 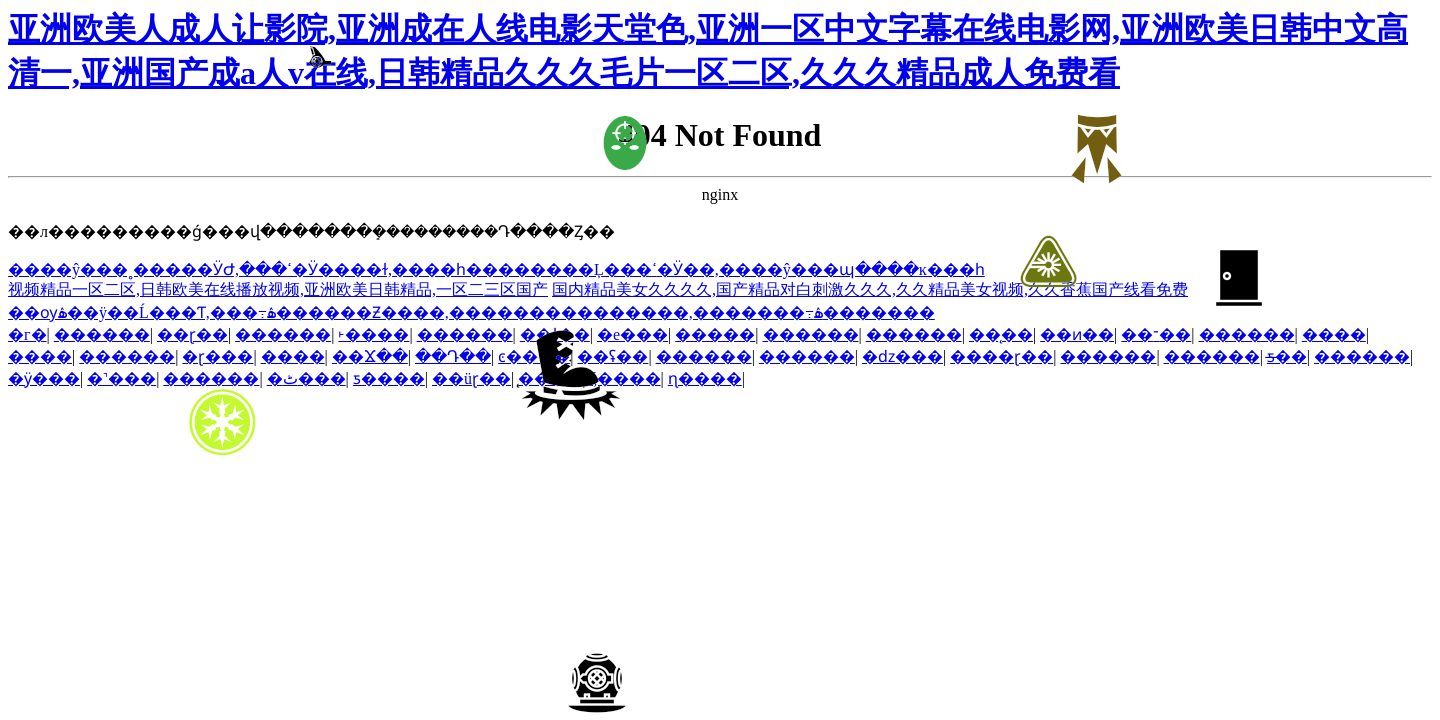 I want to click on helicopter tail rotor component in a game interface, so click(x=320, y=57).